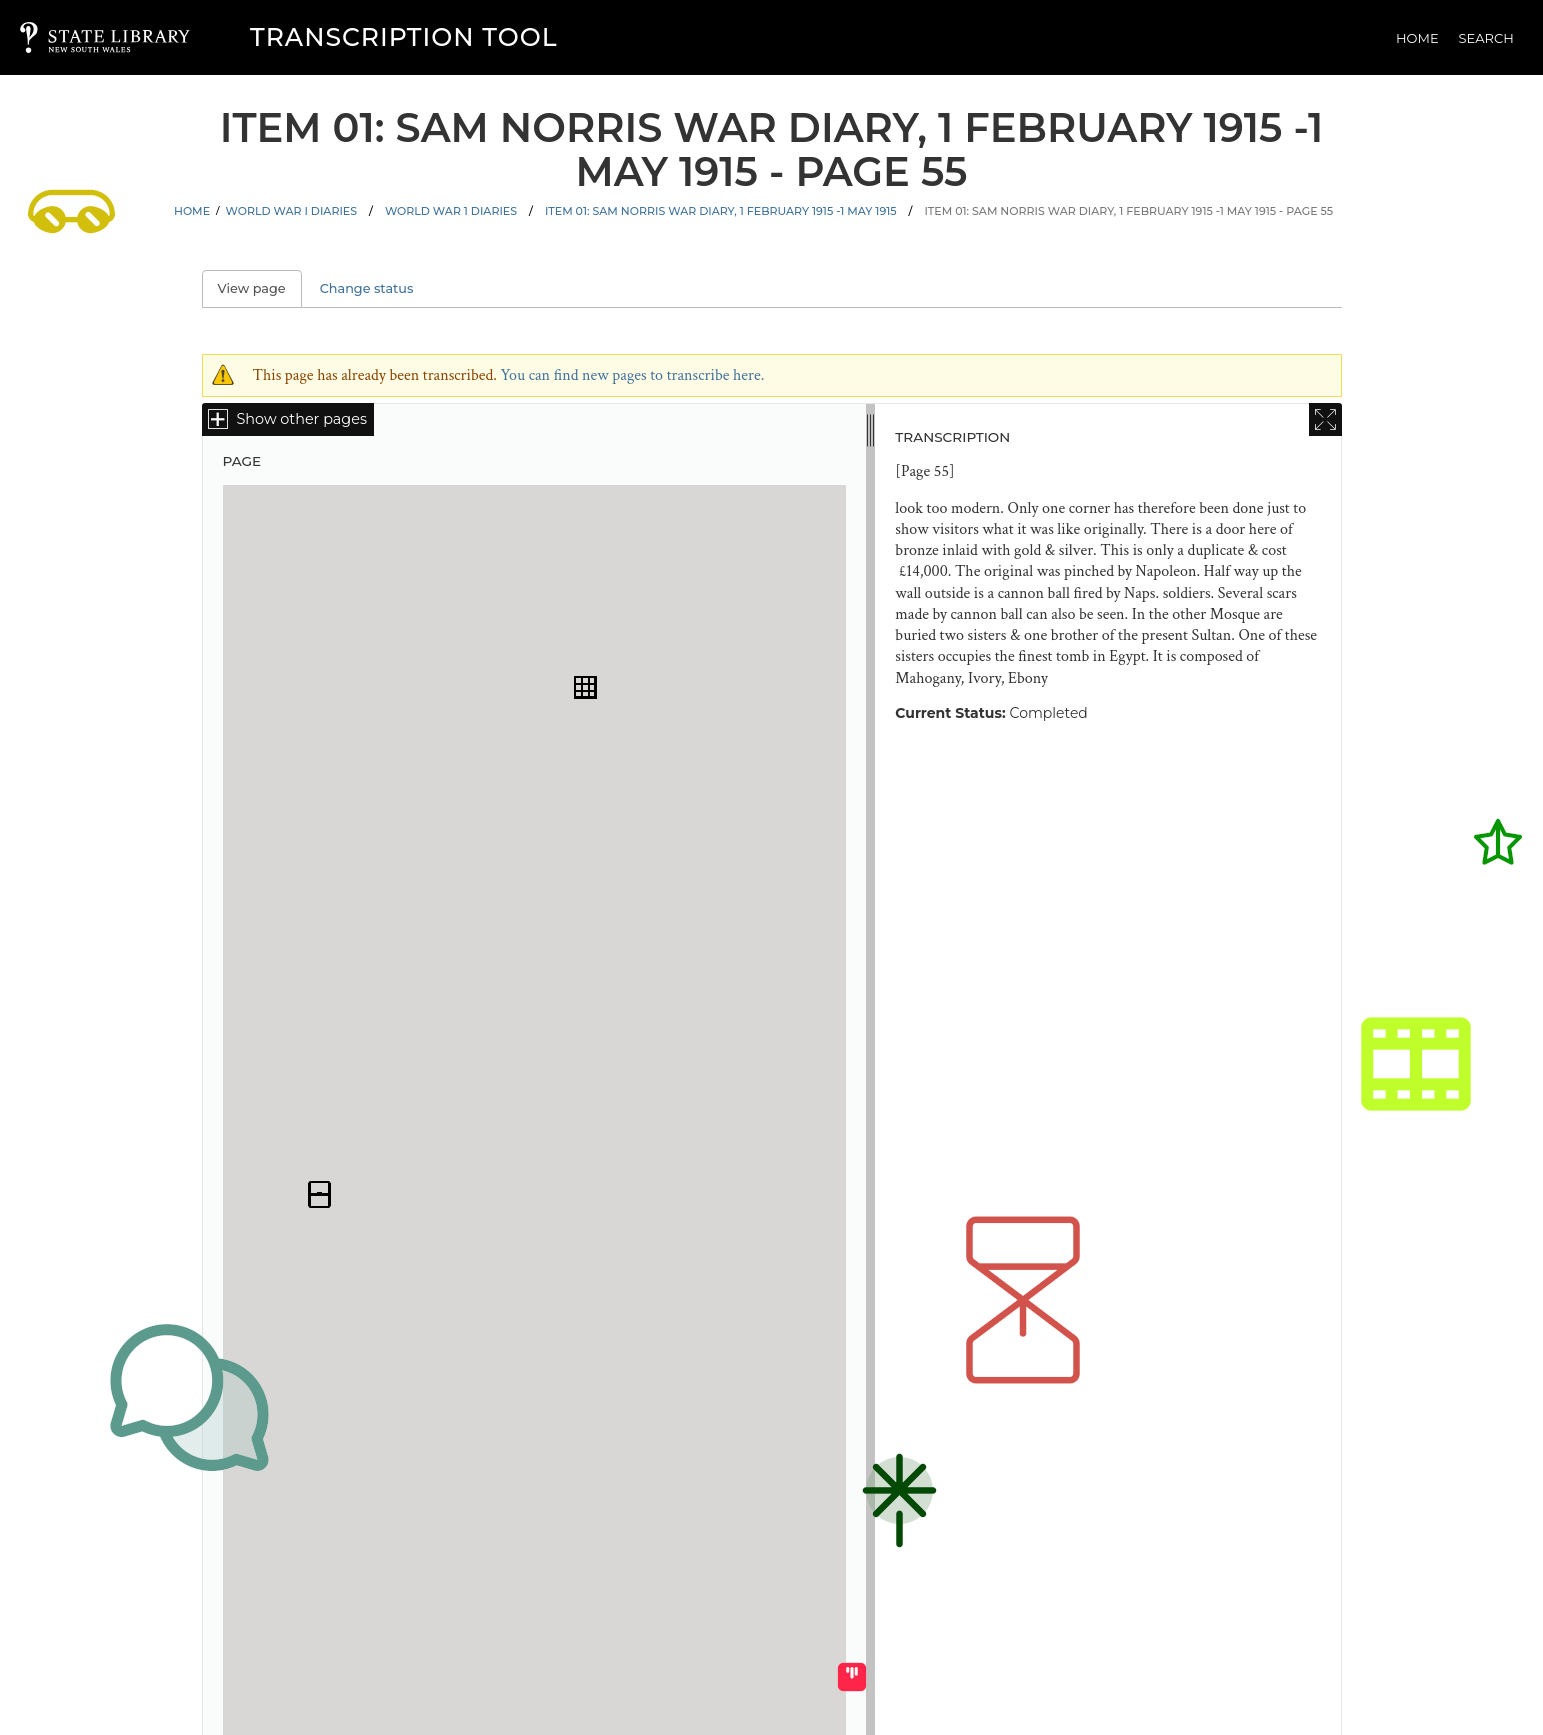  I want to click on visit linktree profile, so click(899, 1500).